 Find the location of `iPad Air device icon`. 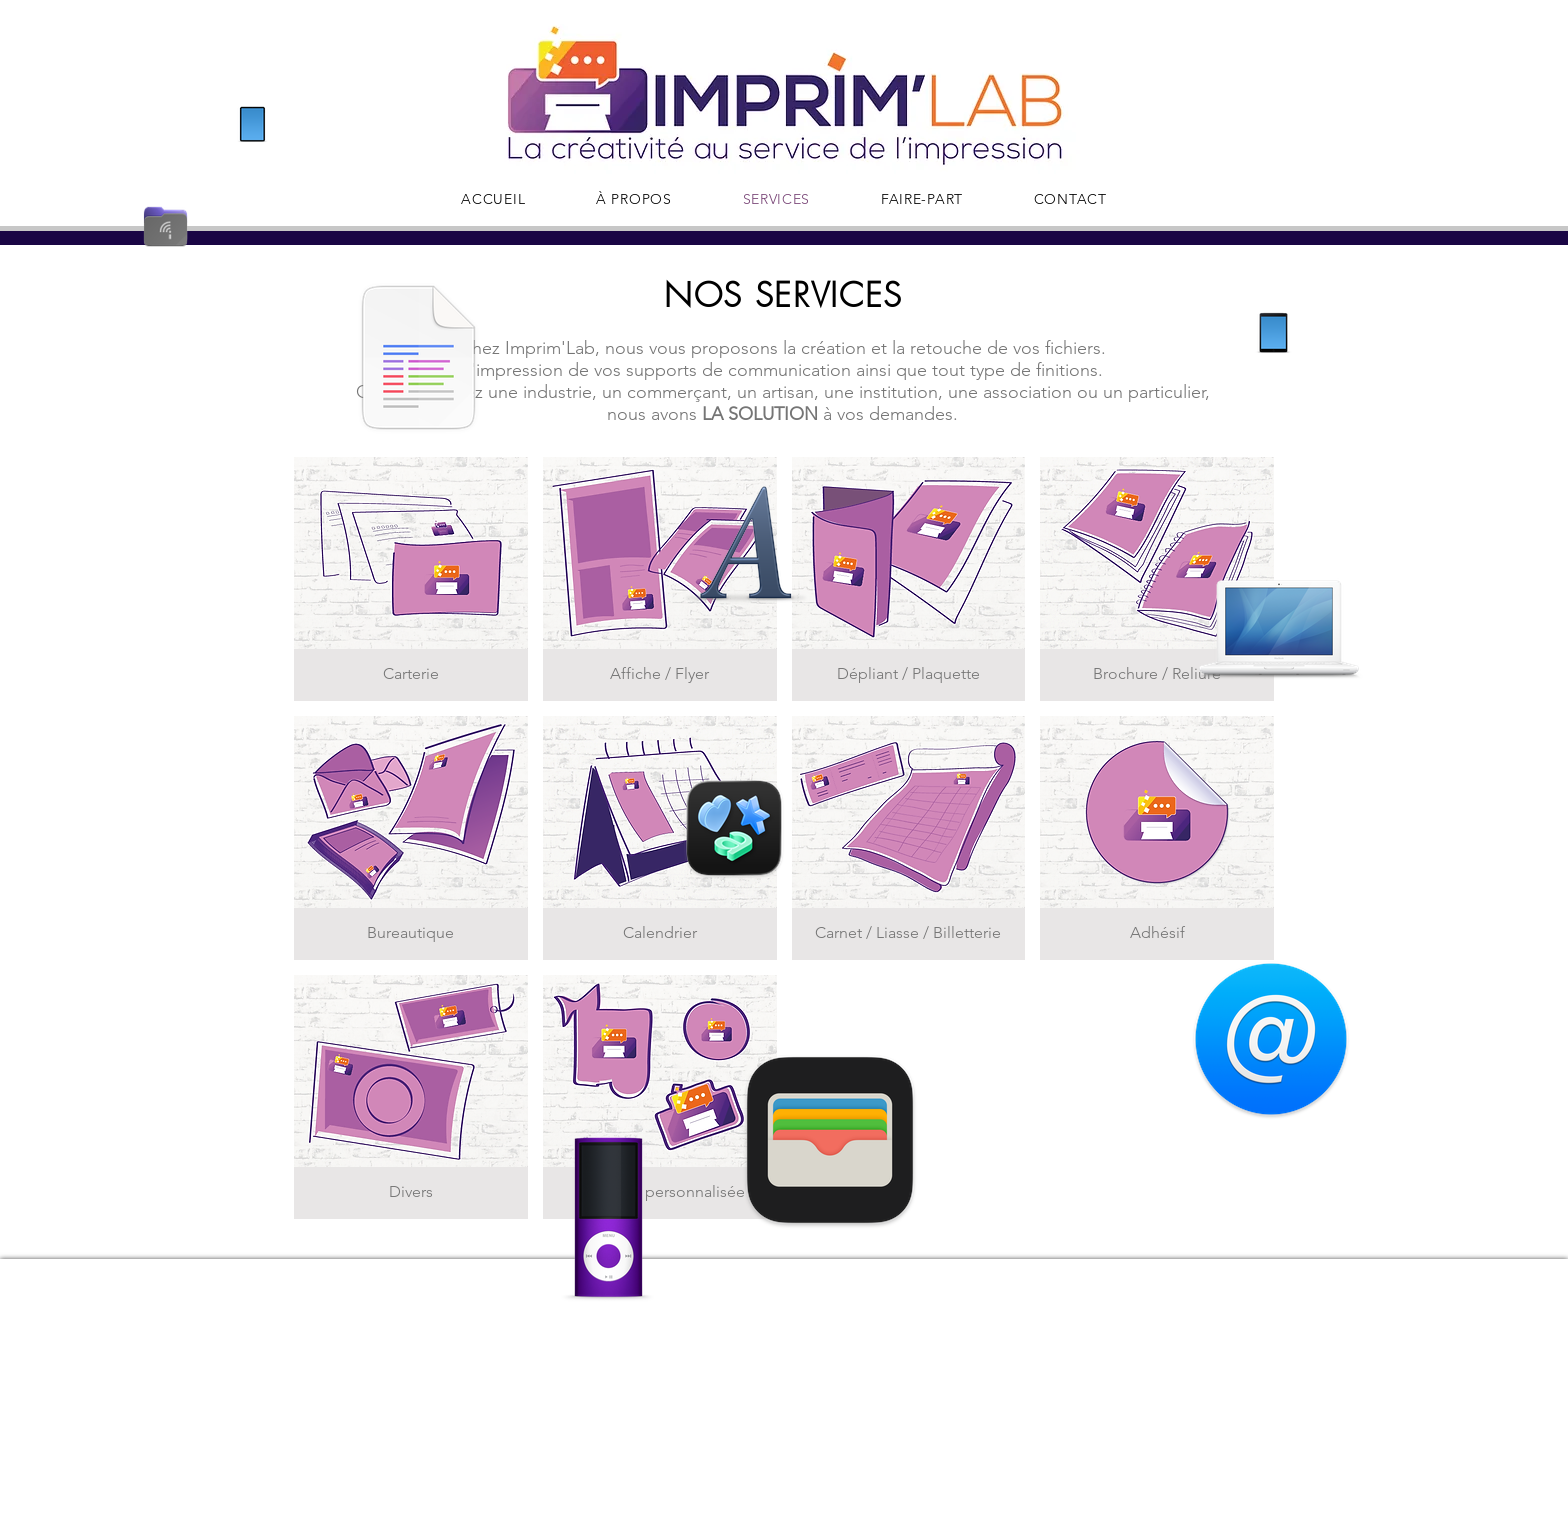

iPad Air device icon is located at coordinates (252, 124).